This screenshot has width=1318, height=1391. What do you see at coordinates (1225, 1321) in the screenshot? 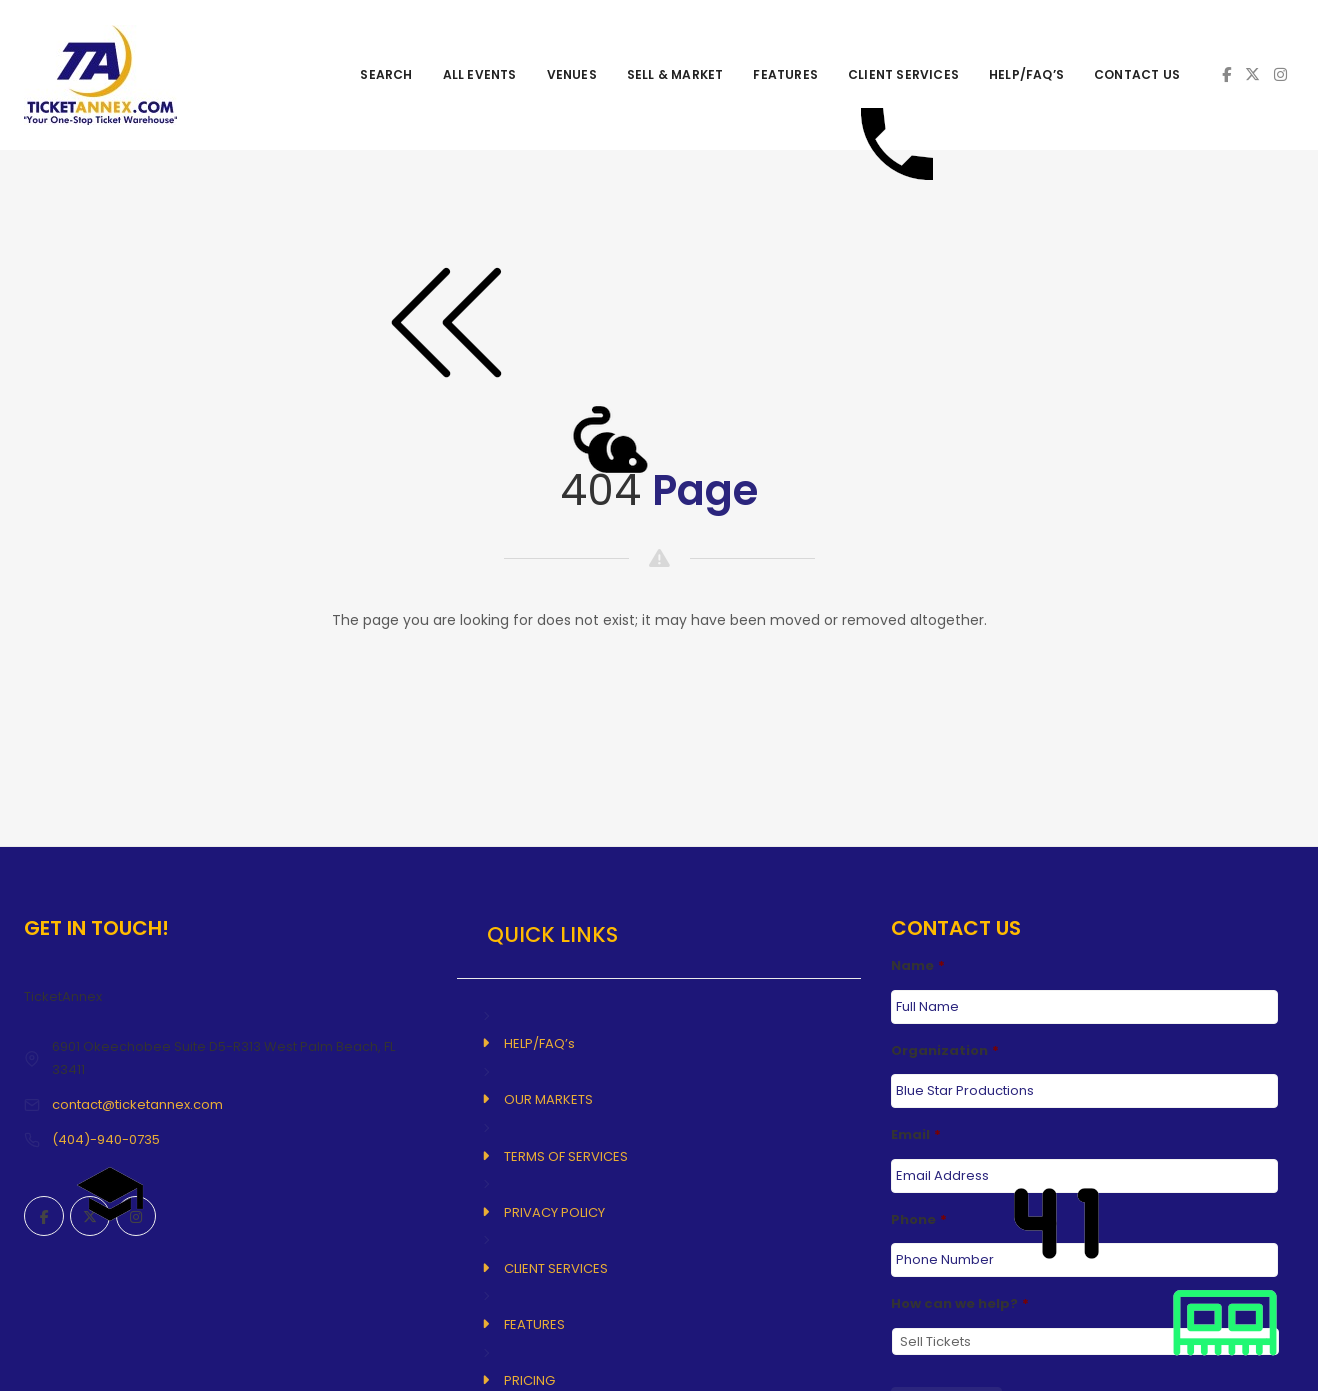
I see `view system memory or RAM usage` at bounding box center [1225, 1321].